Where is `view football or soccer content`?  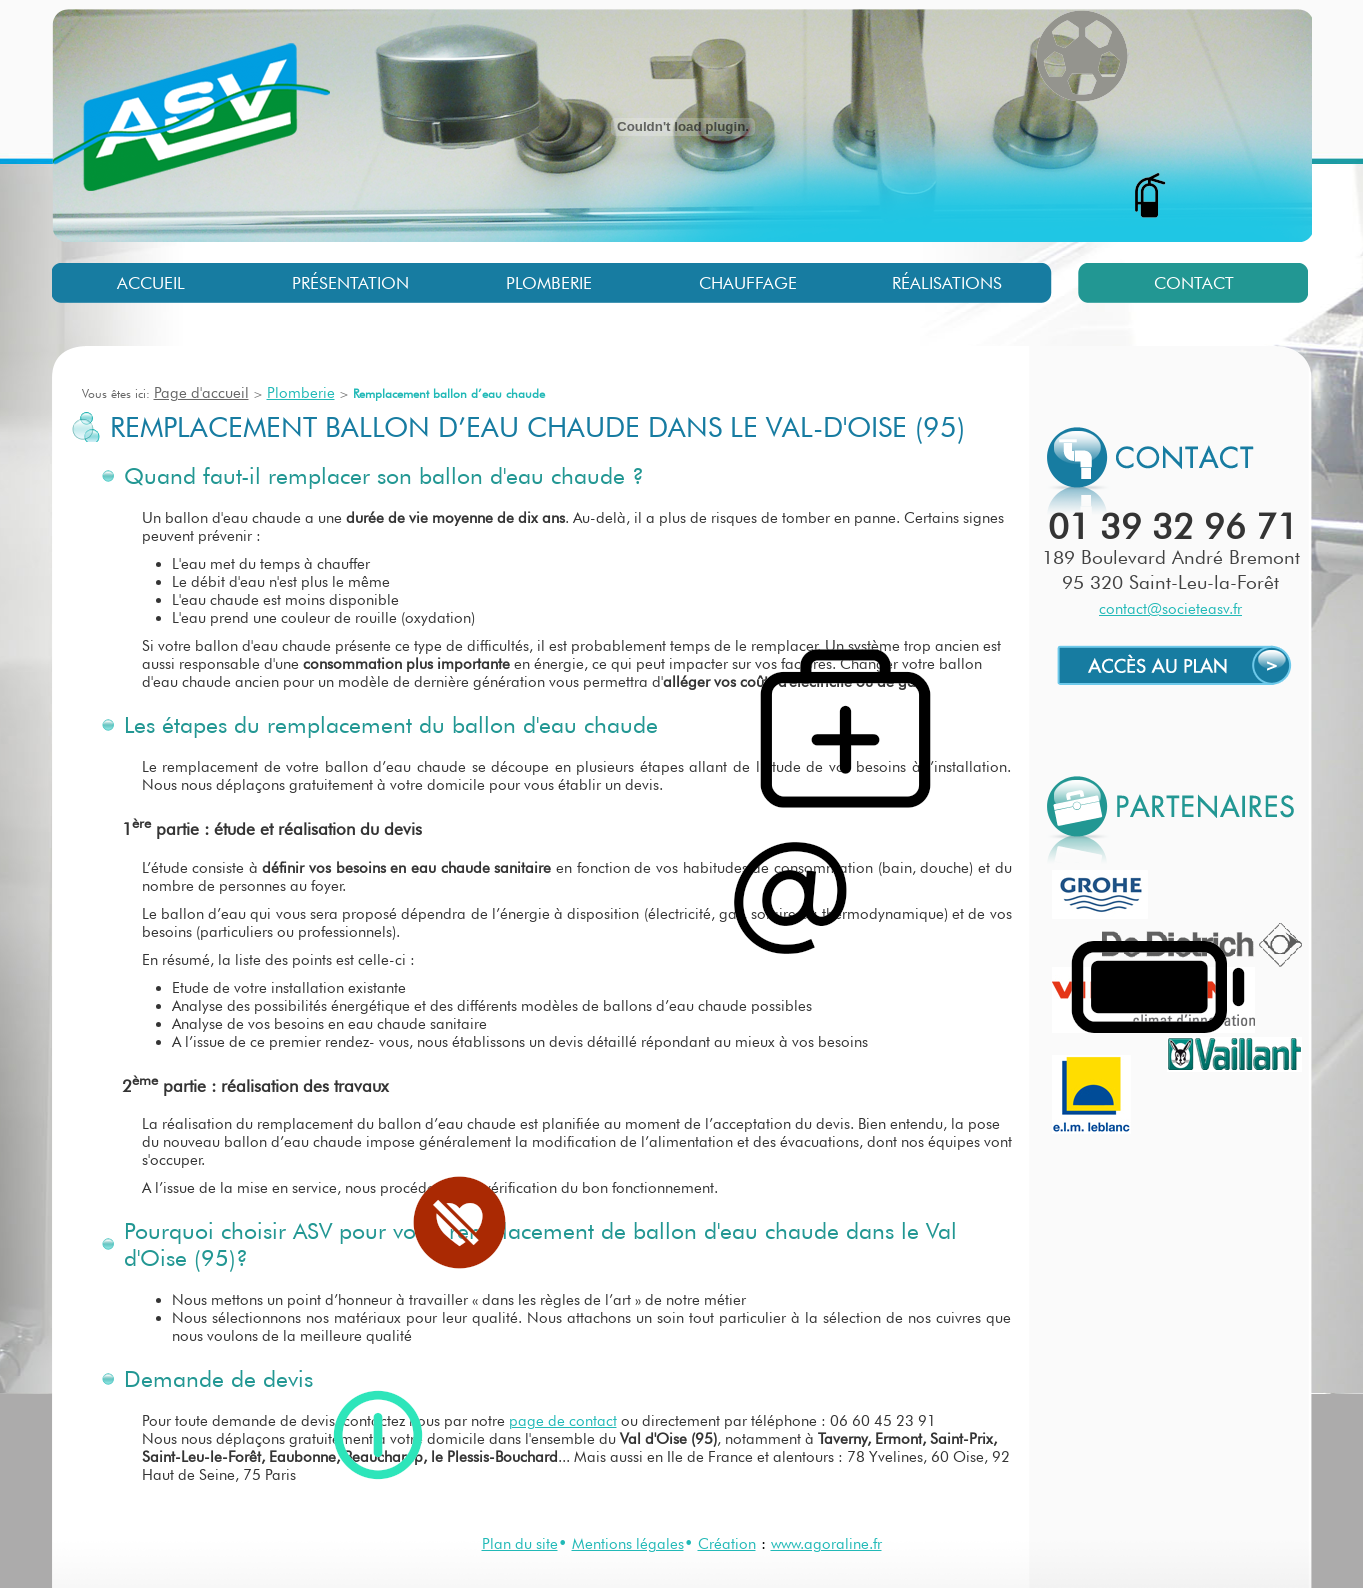
view football or soccer content is located at coordinates (1082, 56).